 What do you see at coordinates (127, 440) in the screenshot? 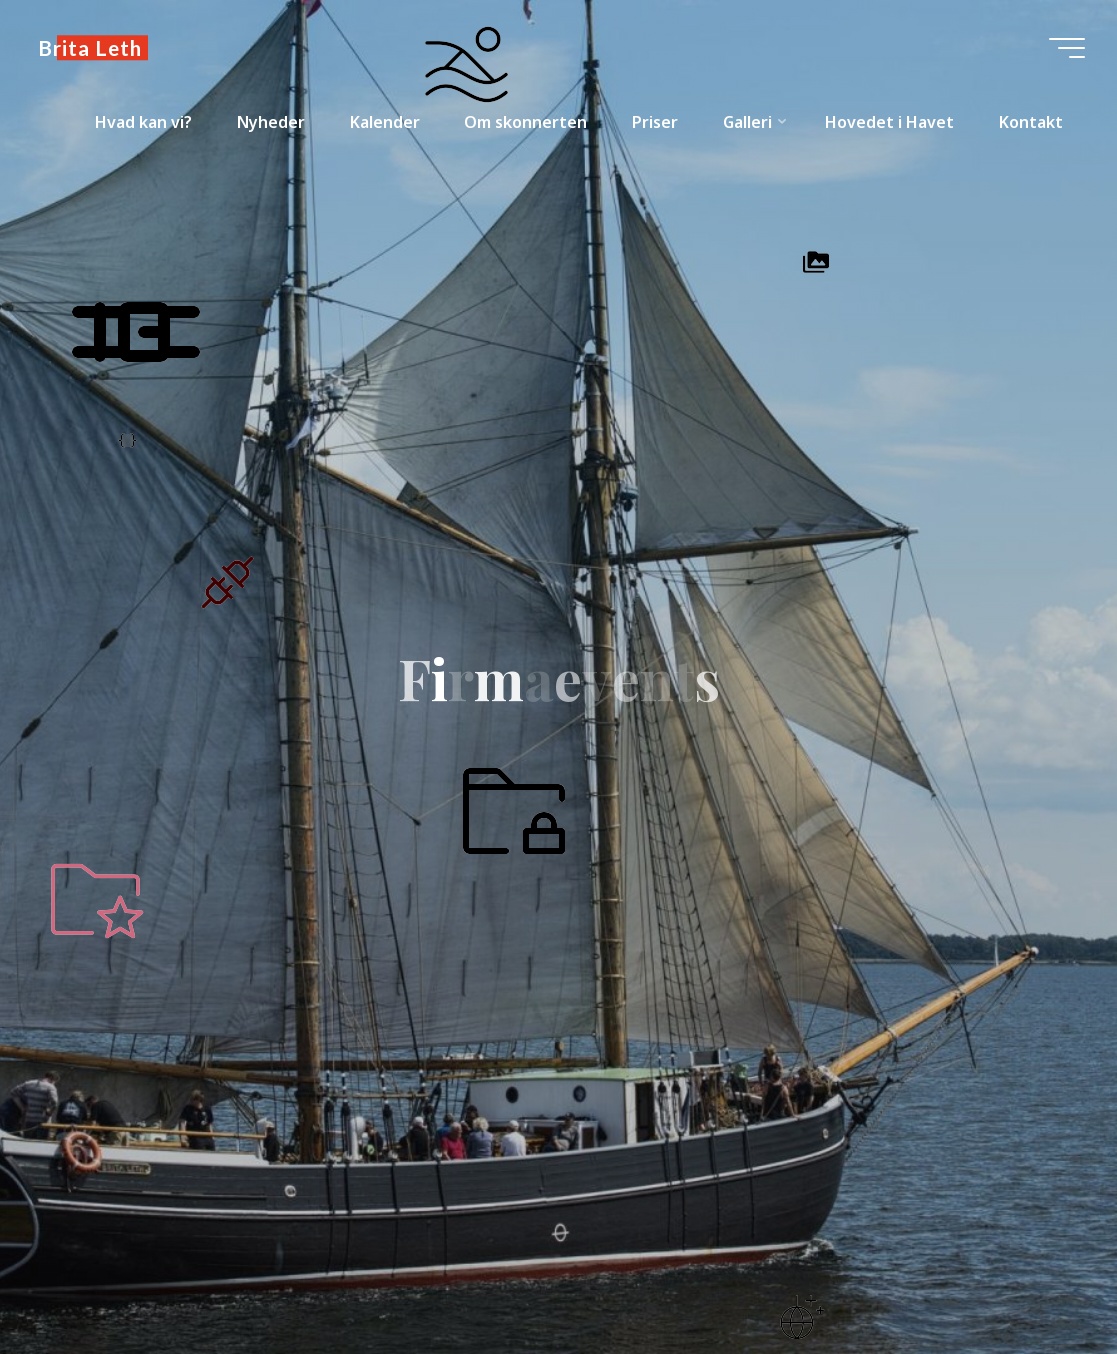
I see `access code or developer settings` at bounding box center [127, 440].